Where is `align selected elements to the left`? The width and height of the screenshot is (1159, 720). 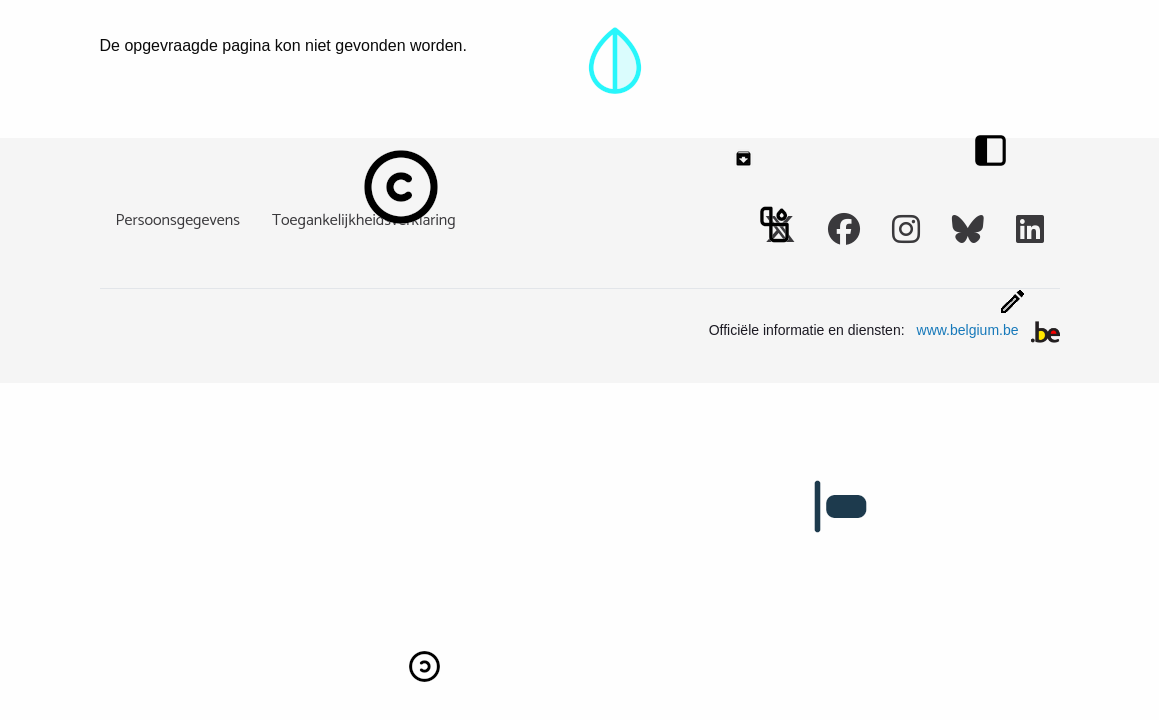
align selected elements to the left is located at coordinates (840, 506).